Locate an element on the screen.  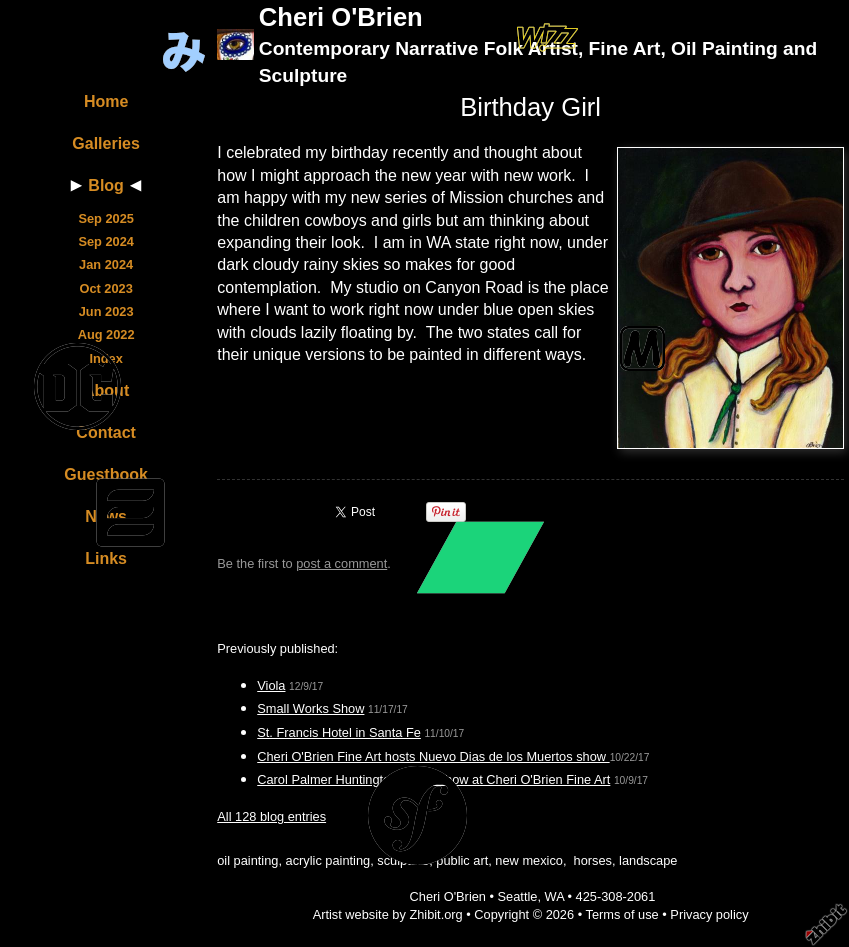
Symfony PHP framework logo is located at coordinates (417, 815).